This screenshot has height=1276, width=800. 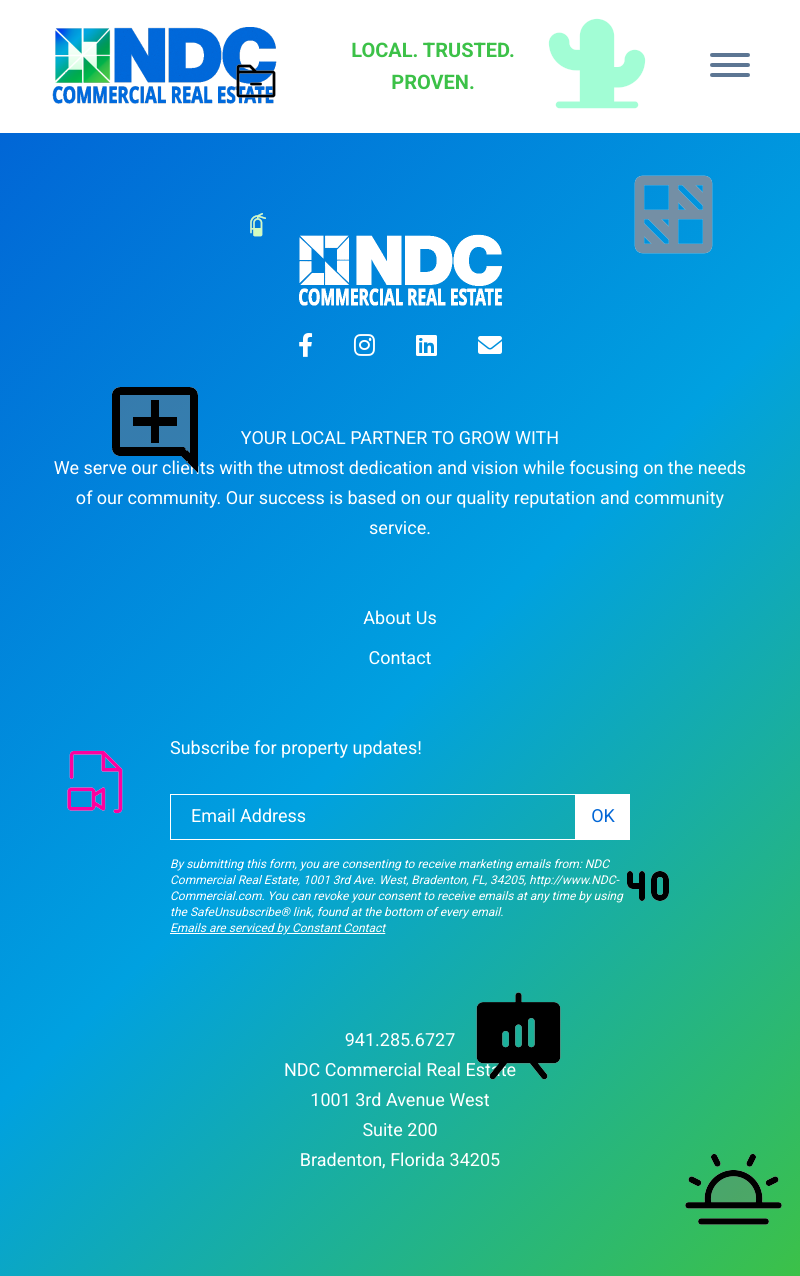 I want to click on view presentation with data charts, so click(x=518, y=1037).